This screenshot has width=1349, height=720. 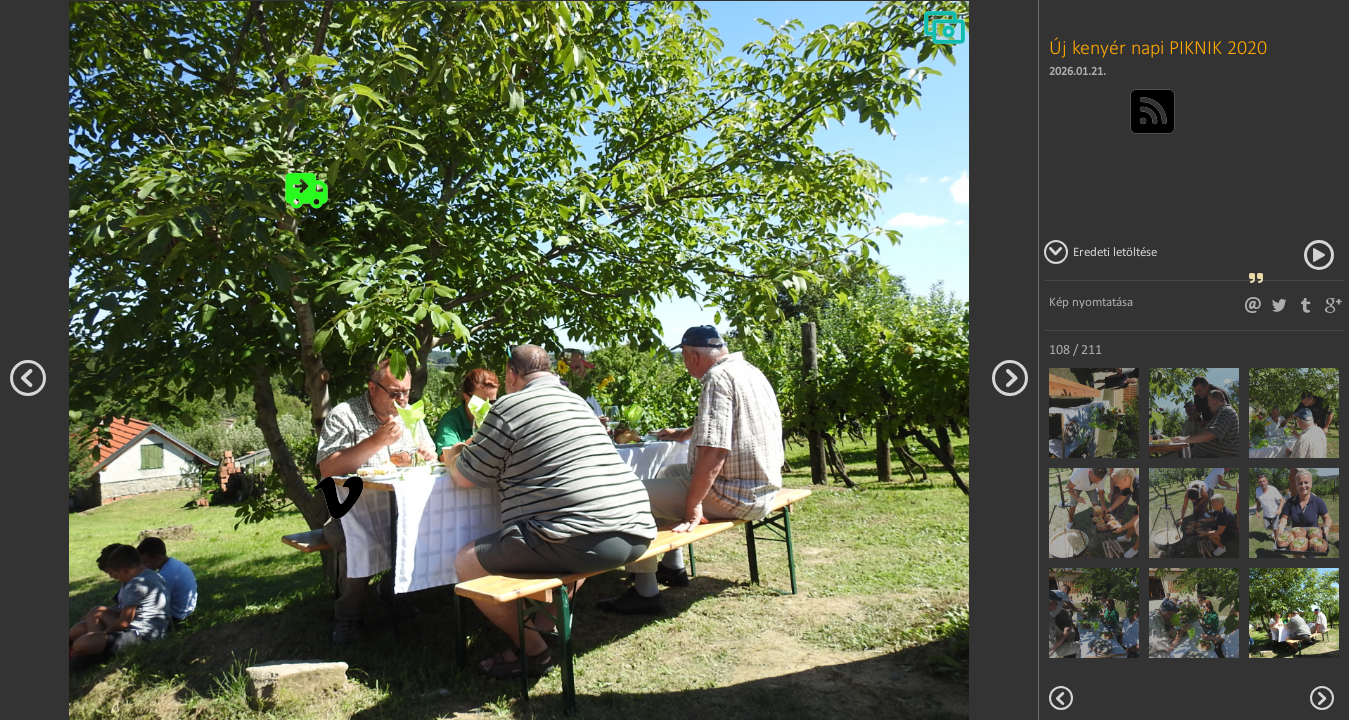 I want to click on view cash or payment options, so click(x=944, y=27).